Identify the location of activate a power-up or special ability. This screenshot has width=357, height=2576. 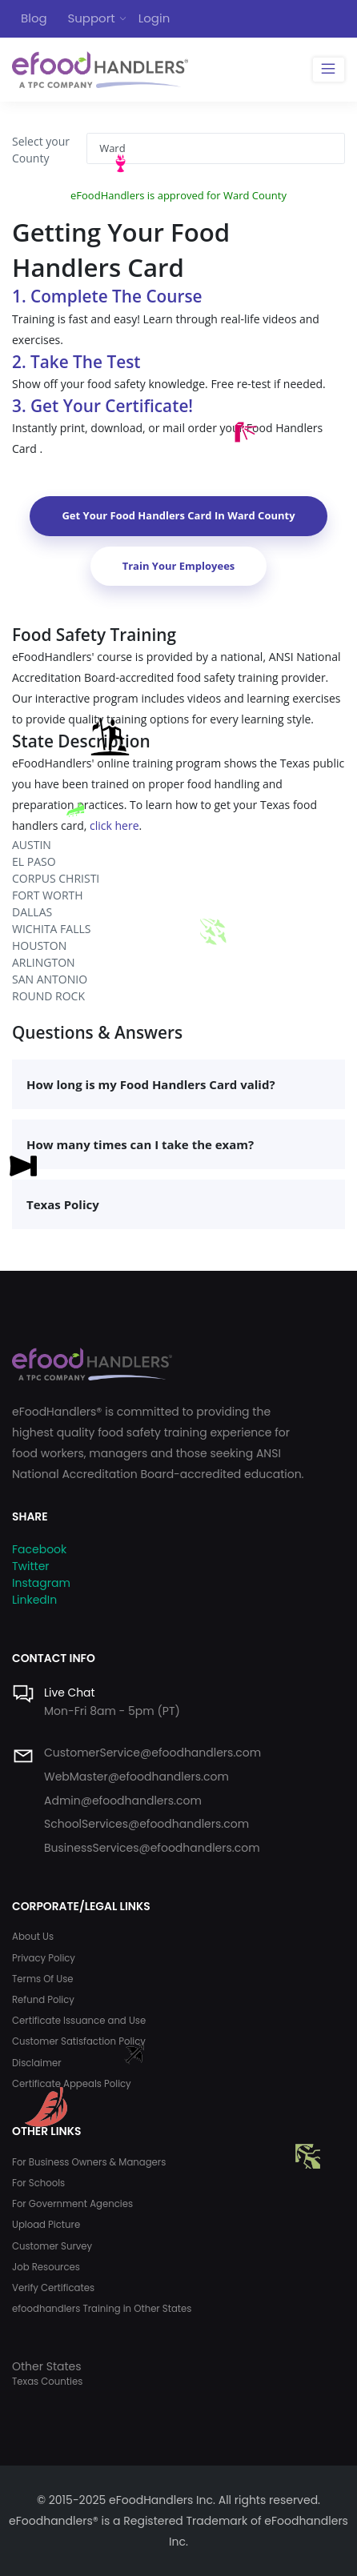
(307, 2156).